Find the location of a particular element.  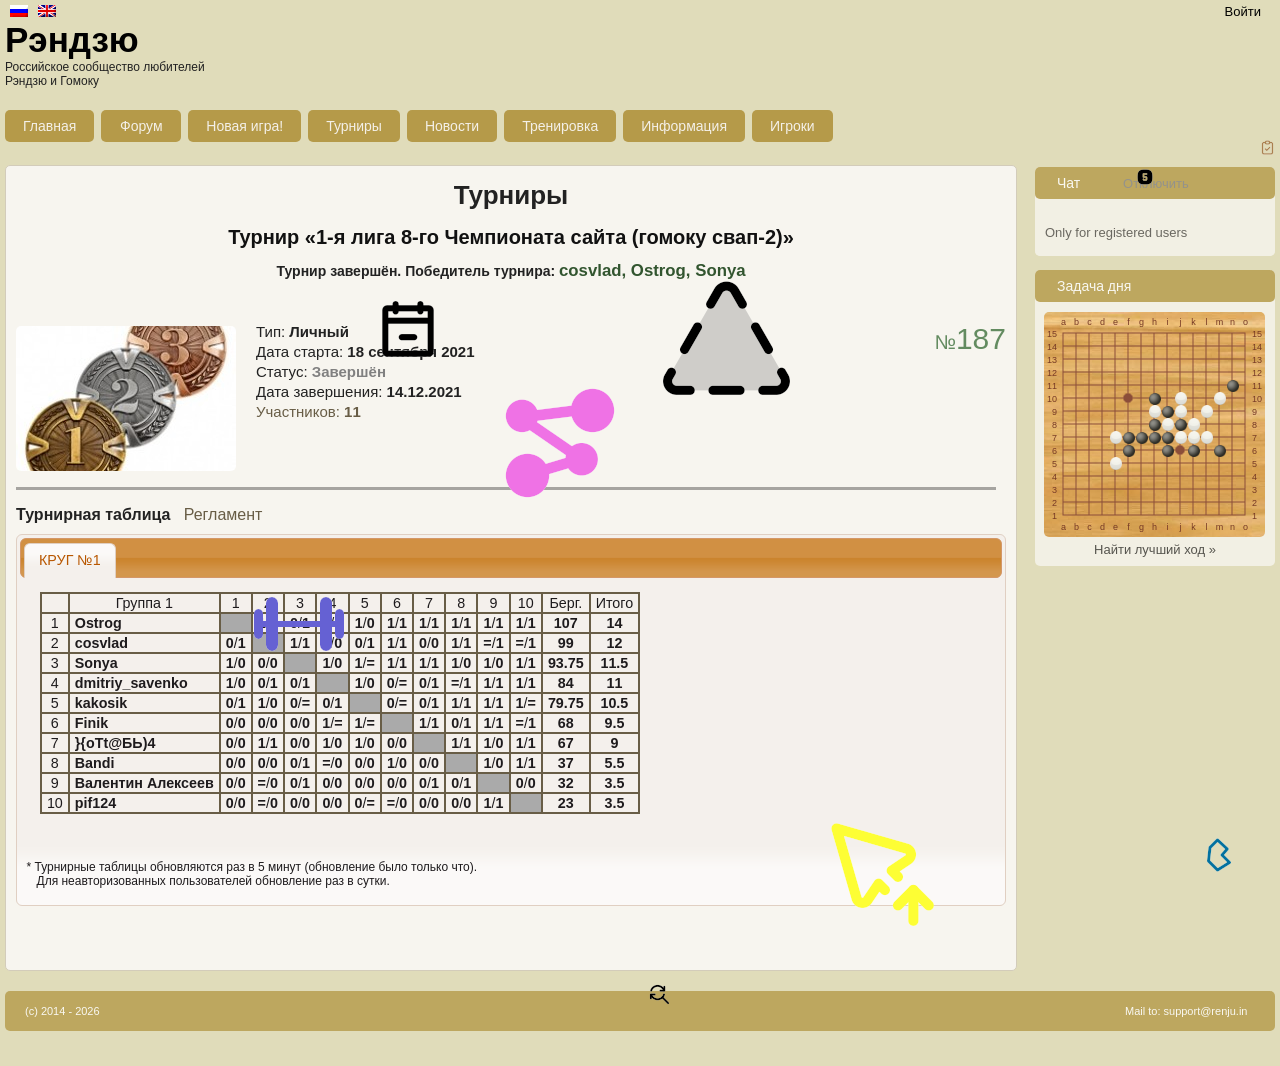

access workout or fitness features is located at coordinates (299, 624).